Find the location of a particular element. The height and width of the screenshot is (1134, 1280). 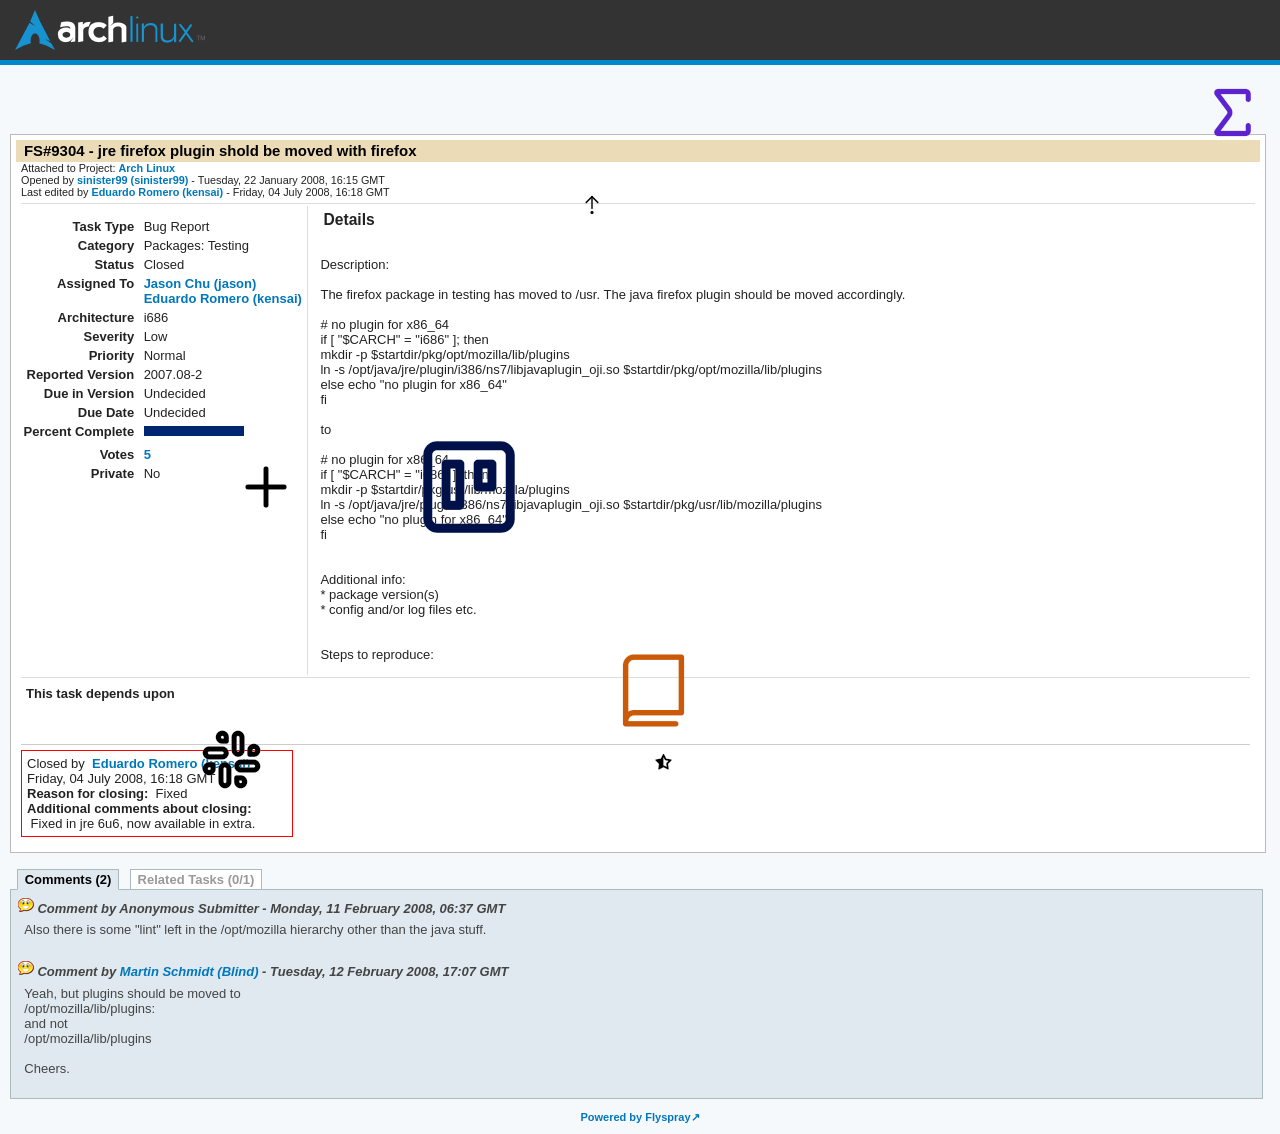

add a new item is located at coordinates (266, 487).